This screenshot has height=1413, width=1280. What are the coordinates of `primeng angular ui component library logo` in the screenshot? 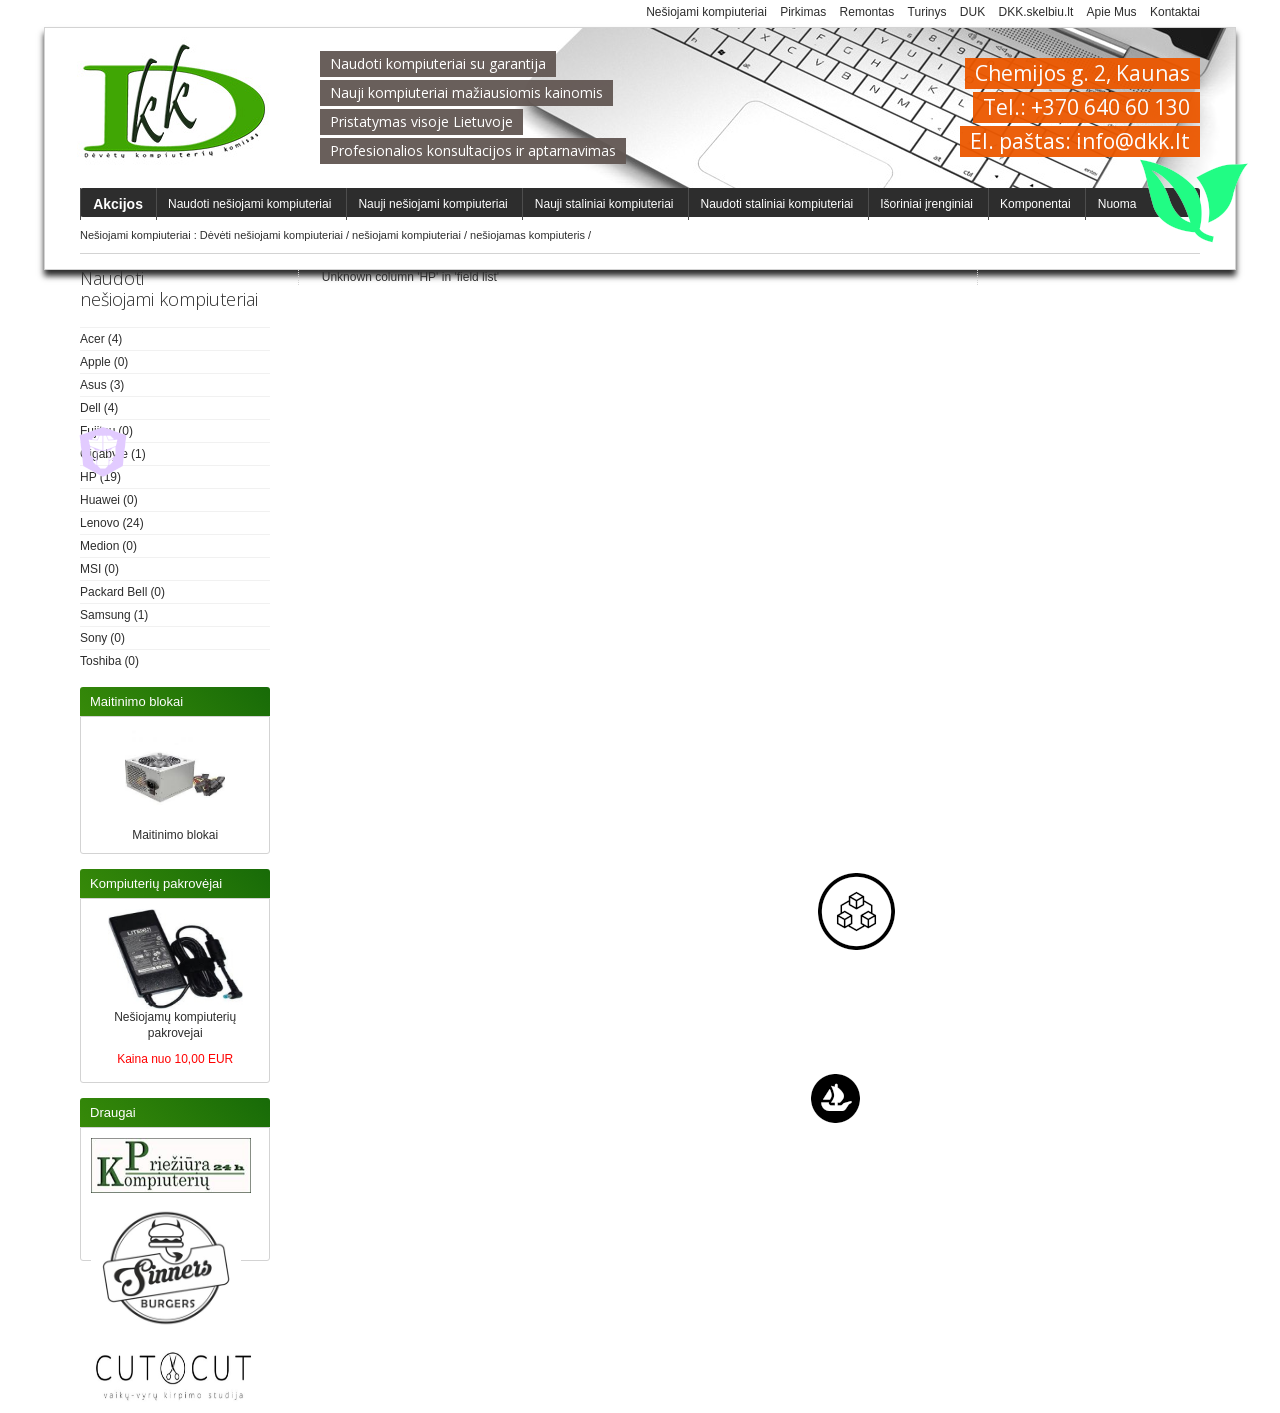 It's located at (103, 452).